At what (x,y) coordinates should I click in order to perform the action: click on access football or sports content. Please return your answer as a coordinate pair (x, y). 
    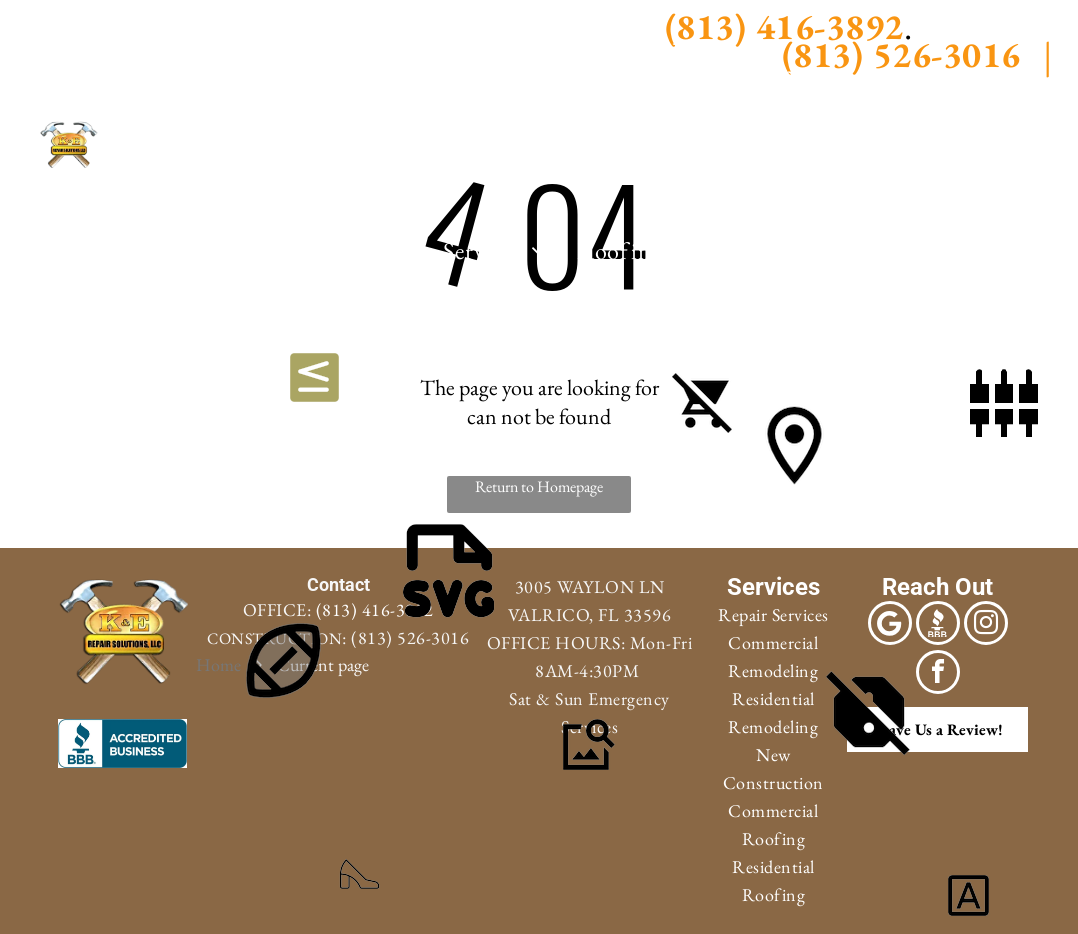
    Looking at the image, I should click on (283, 660).